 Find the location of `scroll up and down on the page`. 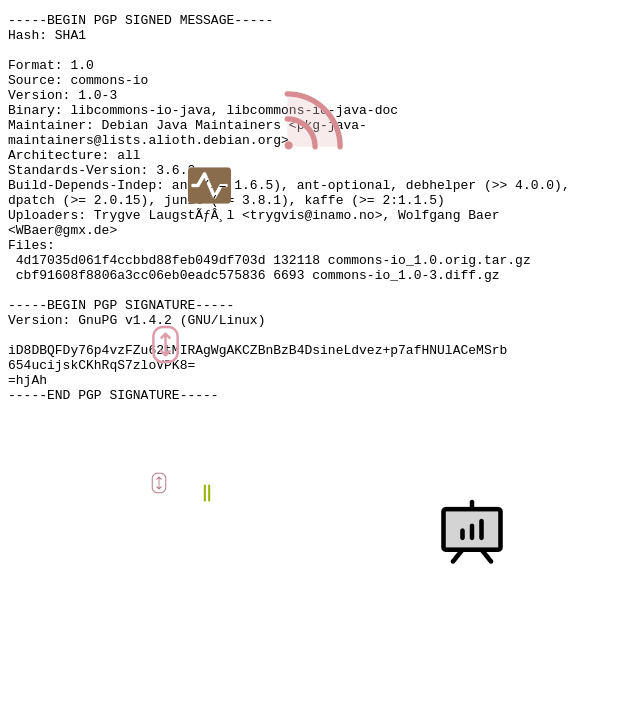

scroll up and down on the page is located at coordinates (165, 344).